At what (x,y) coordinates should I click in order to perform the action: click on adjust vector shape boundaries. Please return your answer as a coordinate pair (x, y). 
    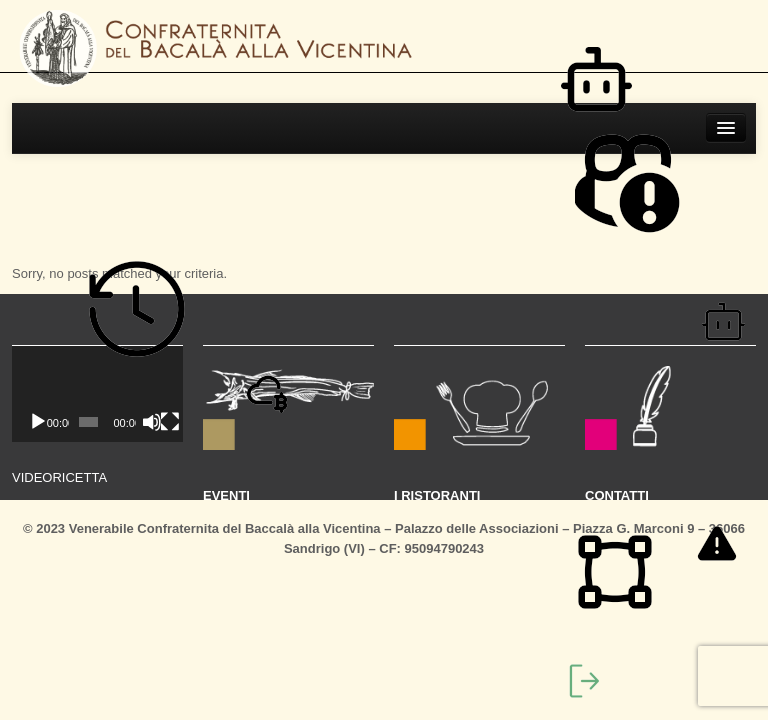
    Looking at the image, I should click on (615, 572).